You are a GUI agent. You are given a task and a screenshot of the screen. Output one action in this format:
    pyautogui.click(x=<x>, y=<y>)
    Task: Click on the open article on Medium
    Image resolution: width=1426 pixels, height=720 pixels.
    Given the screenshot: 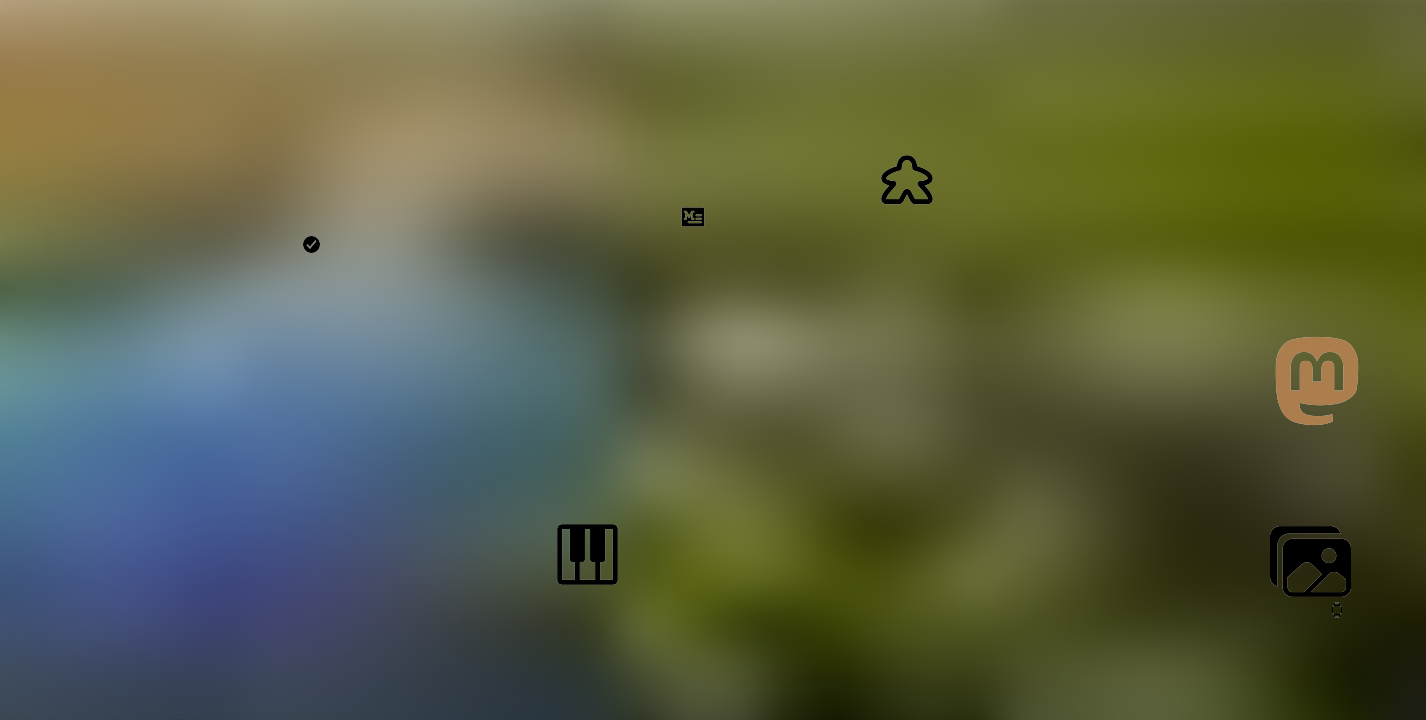 What is the action you would take?
    pyautogui.click(x=693, y=217)
    